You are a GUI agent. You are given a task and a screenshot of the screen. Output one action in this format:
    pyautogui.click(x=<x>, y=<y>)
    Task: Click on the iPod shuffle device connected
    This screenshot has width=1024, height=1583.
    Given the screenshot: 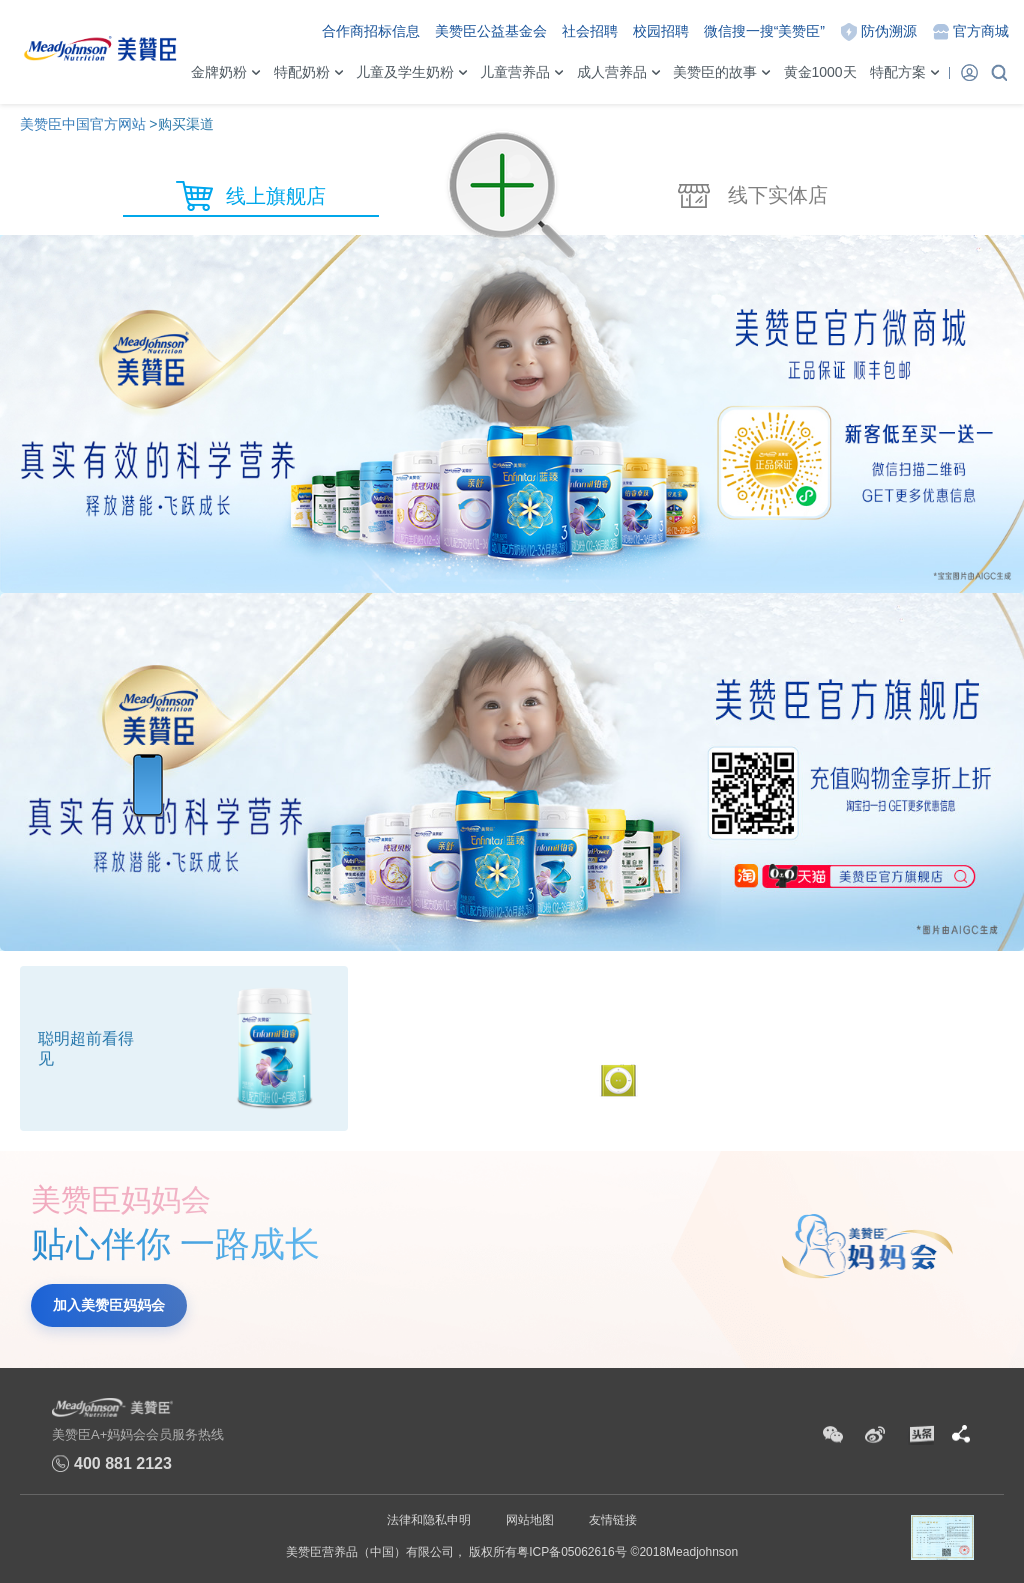 What is the action you would take?
    pyautogui.click(x=618, y=1080)
    